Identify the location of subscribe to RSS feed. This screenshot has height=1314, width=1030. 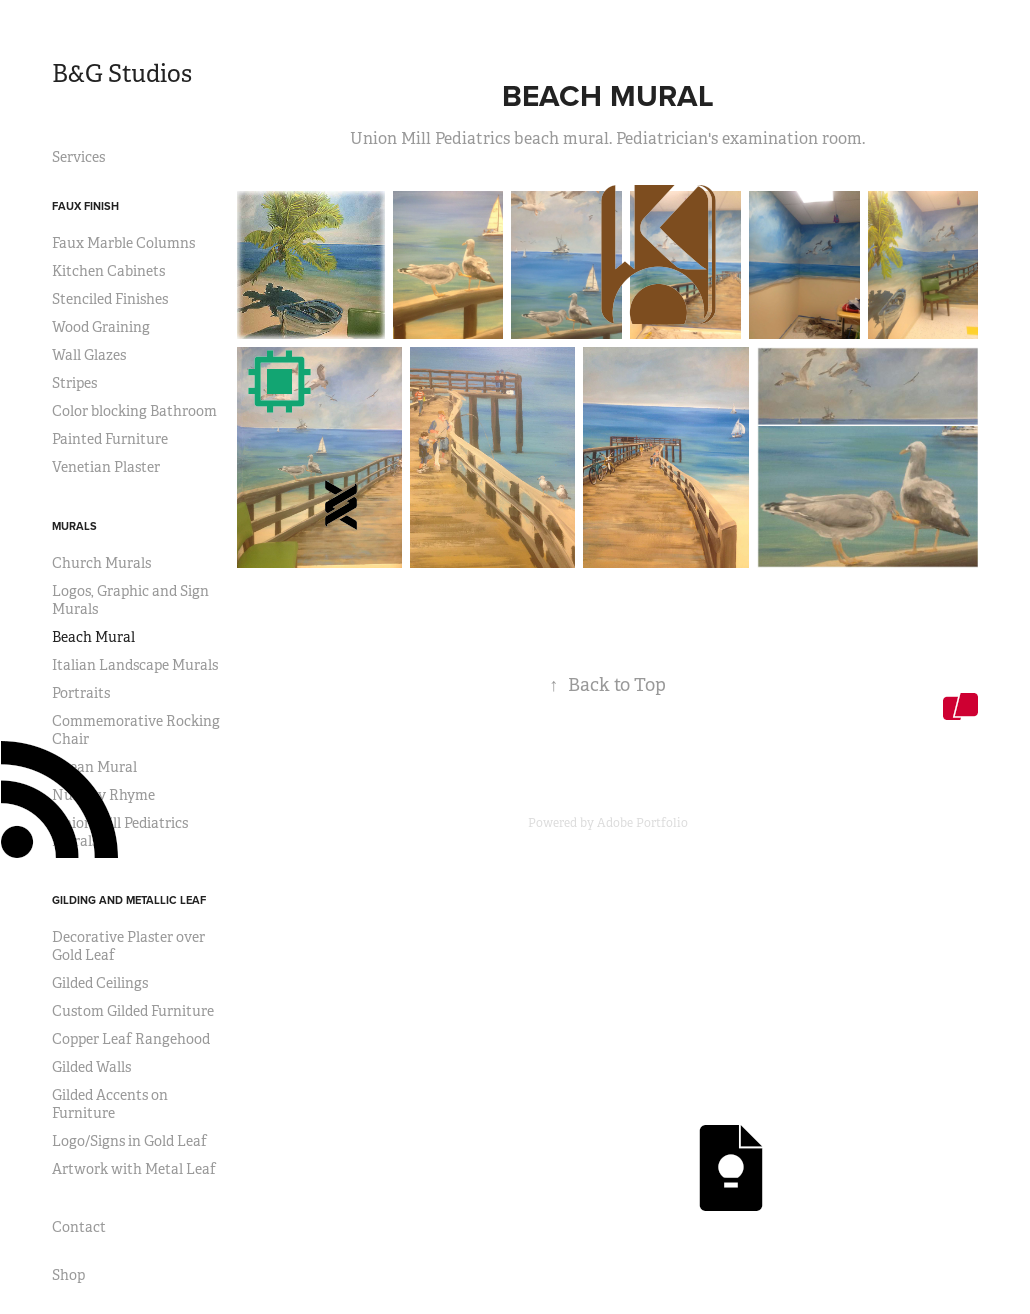
(59, 799).